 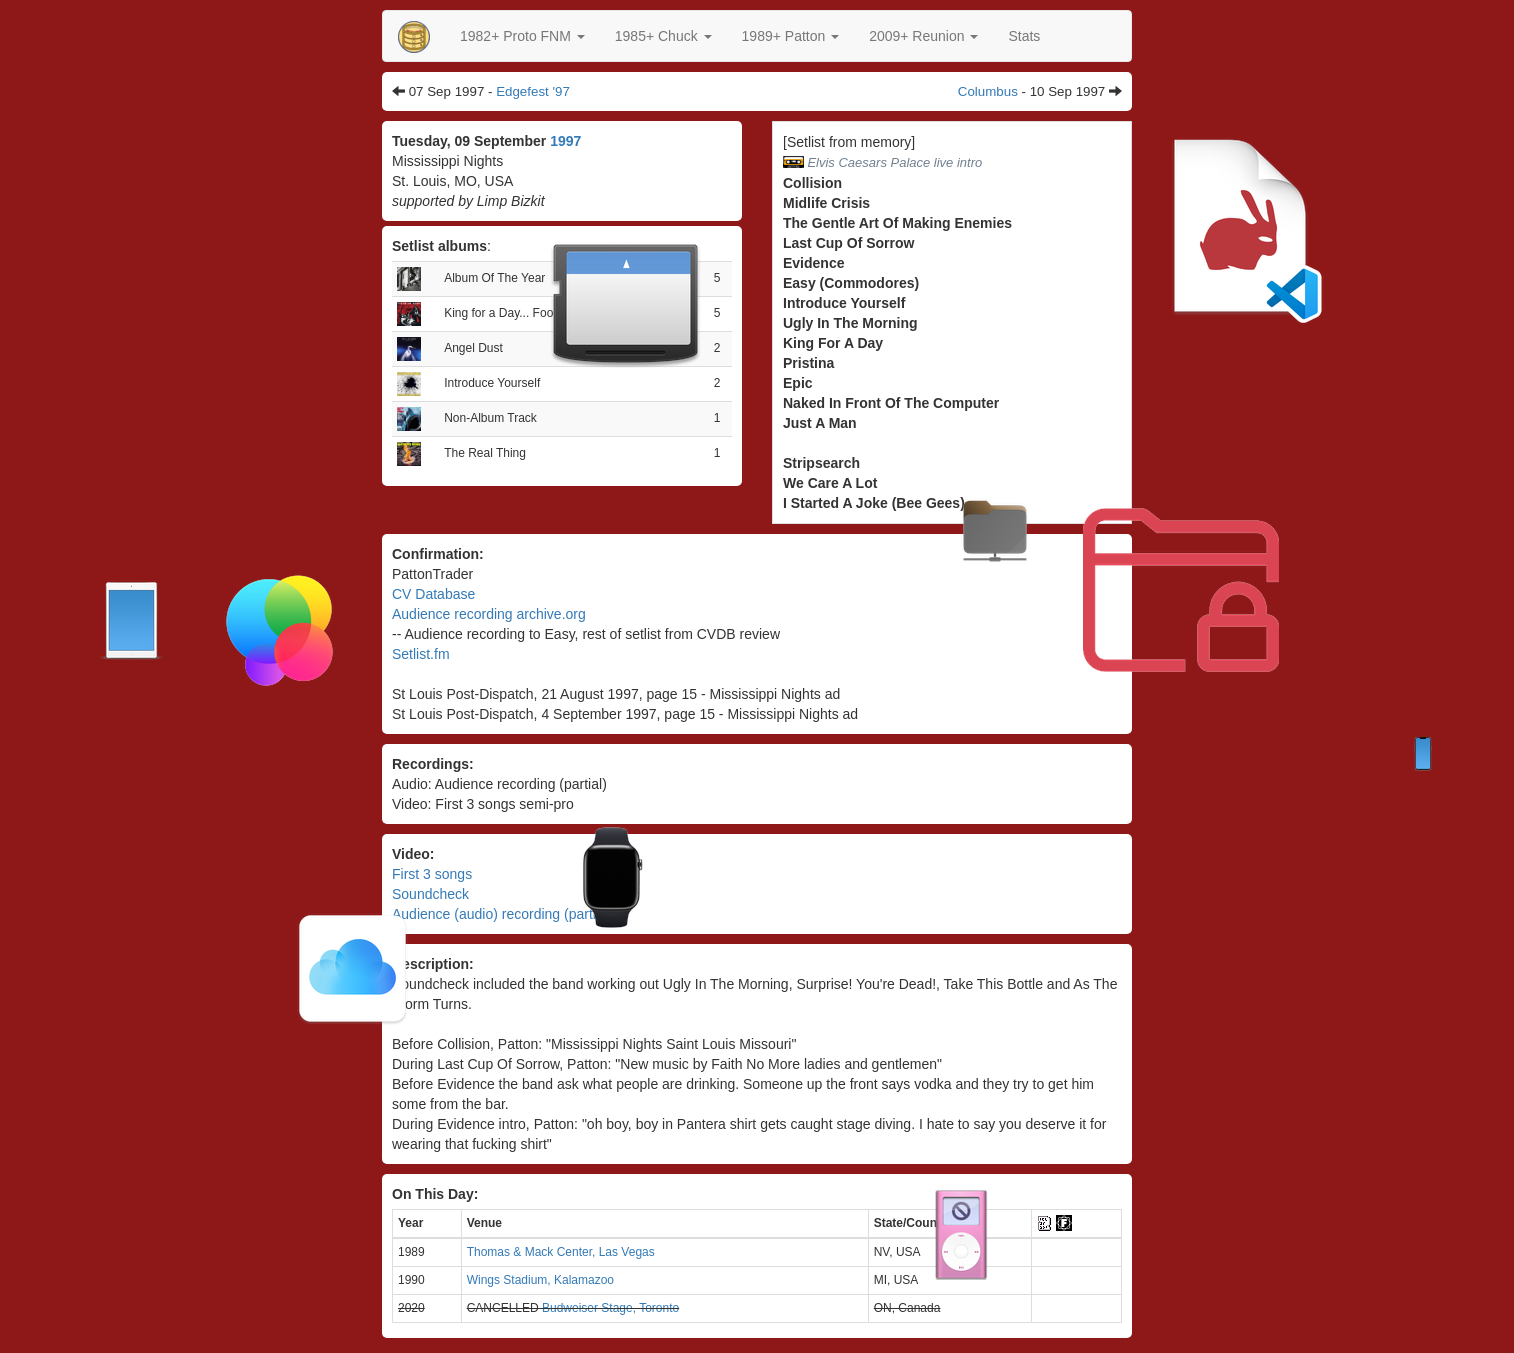 I want to click on indicates a connected iPad Mini device, so click(x=131, y=613).